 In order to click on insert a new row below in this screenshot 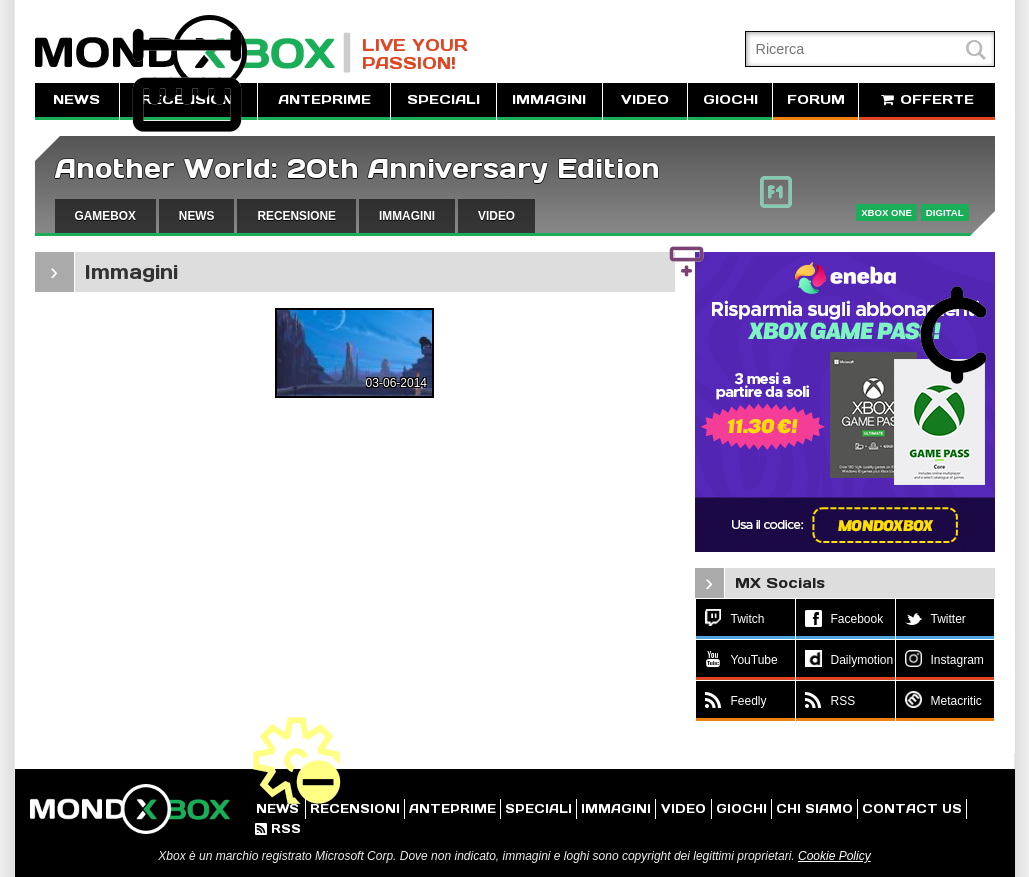, I will do `click(686, 261)`.